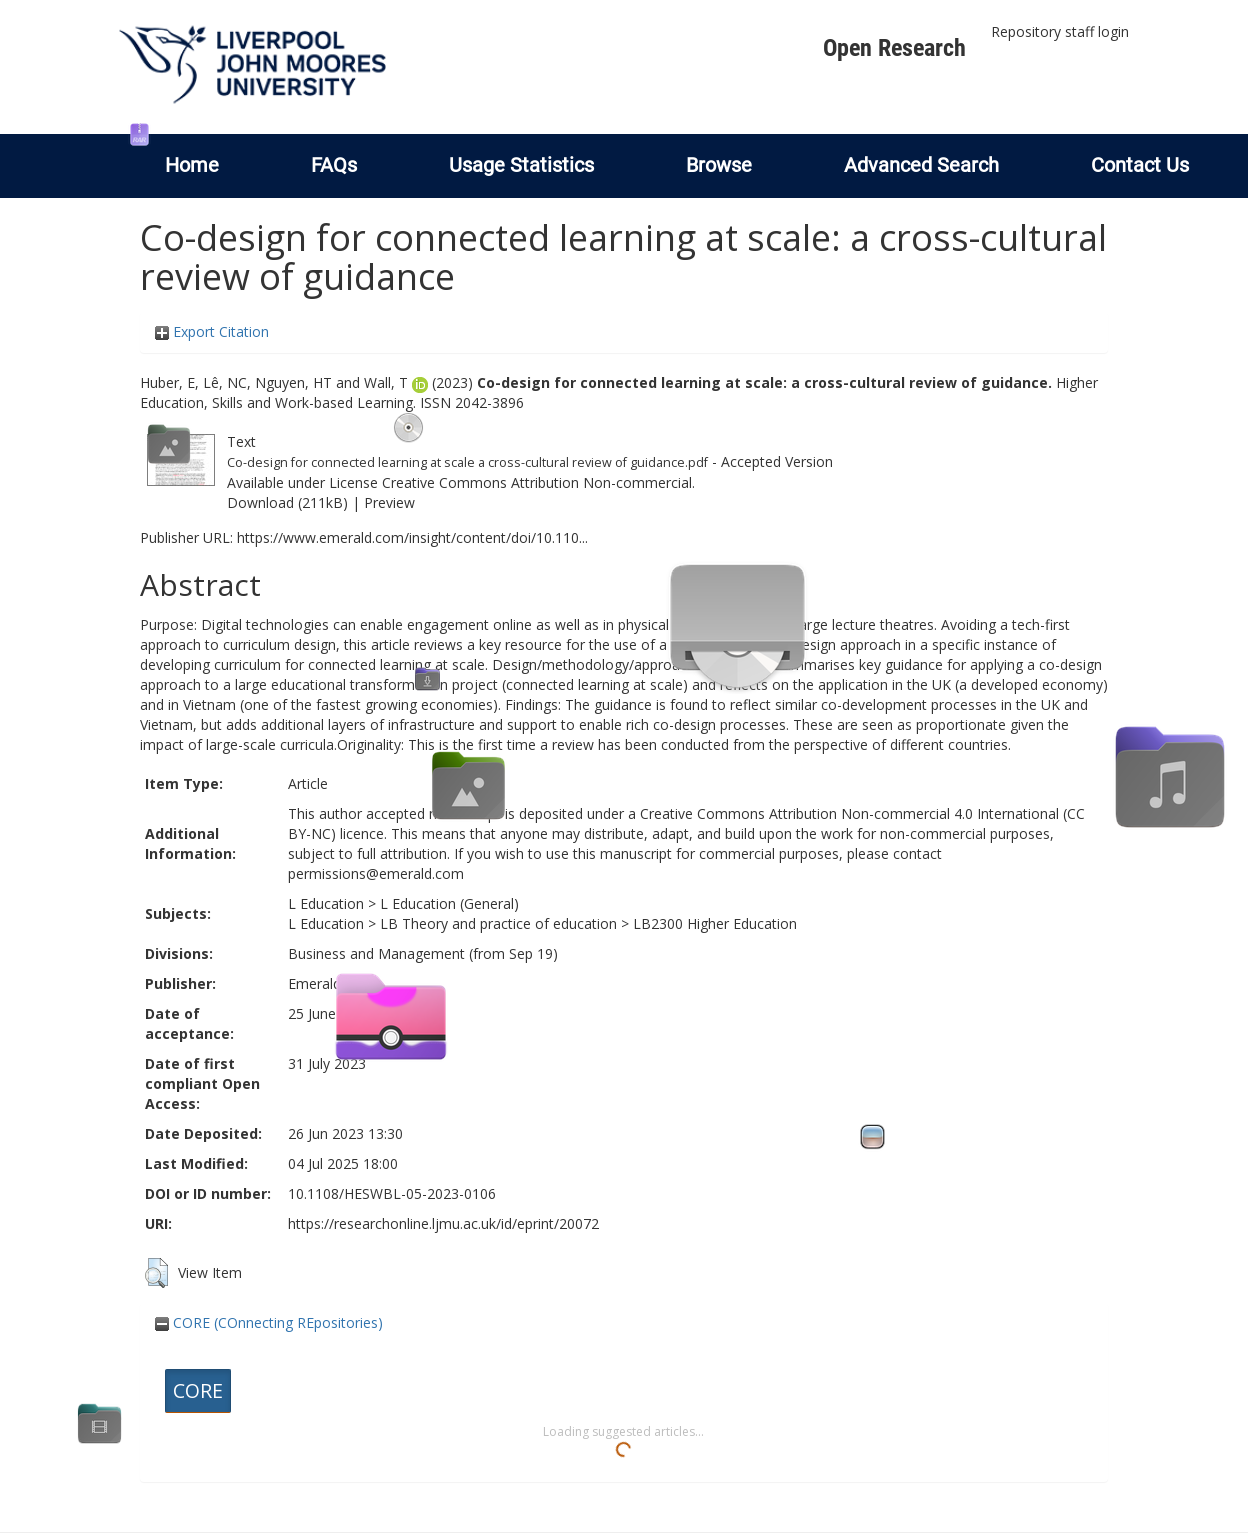 This screenshot has height=1533, width=1248. Describe the element at coordinates (408, 427) in the screenshot. I see `unmount or eject a DVD disc` at that location.